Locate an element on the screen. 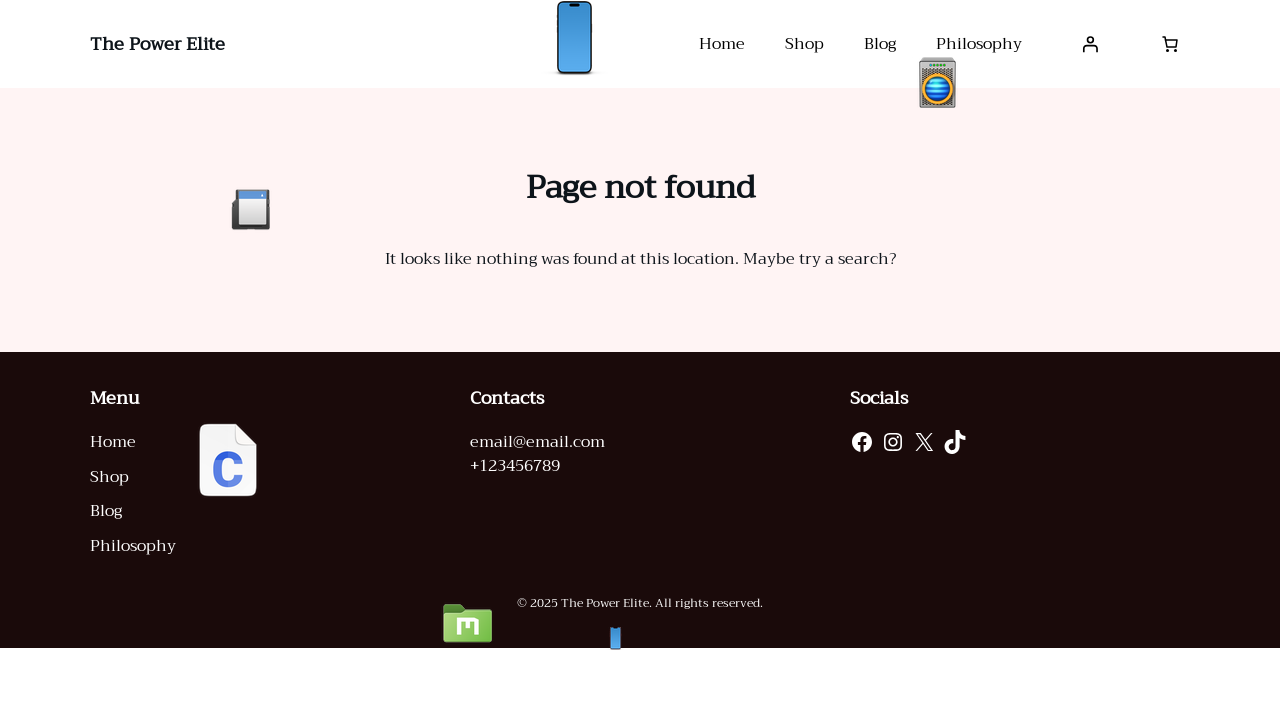  open quixel mixer project files folder is located at coordinates (467, 624).